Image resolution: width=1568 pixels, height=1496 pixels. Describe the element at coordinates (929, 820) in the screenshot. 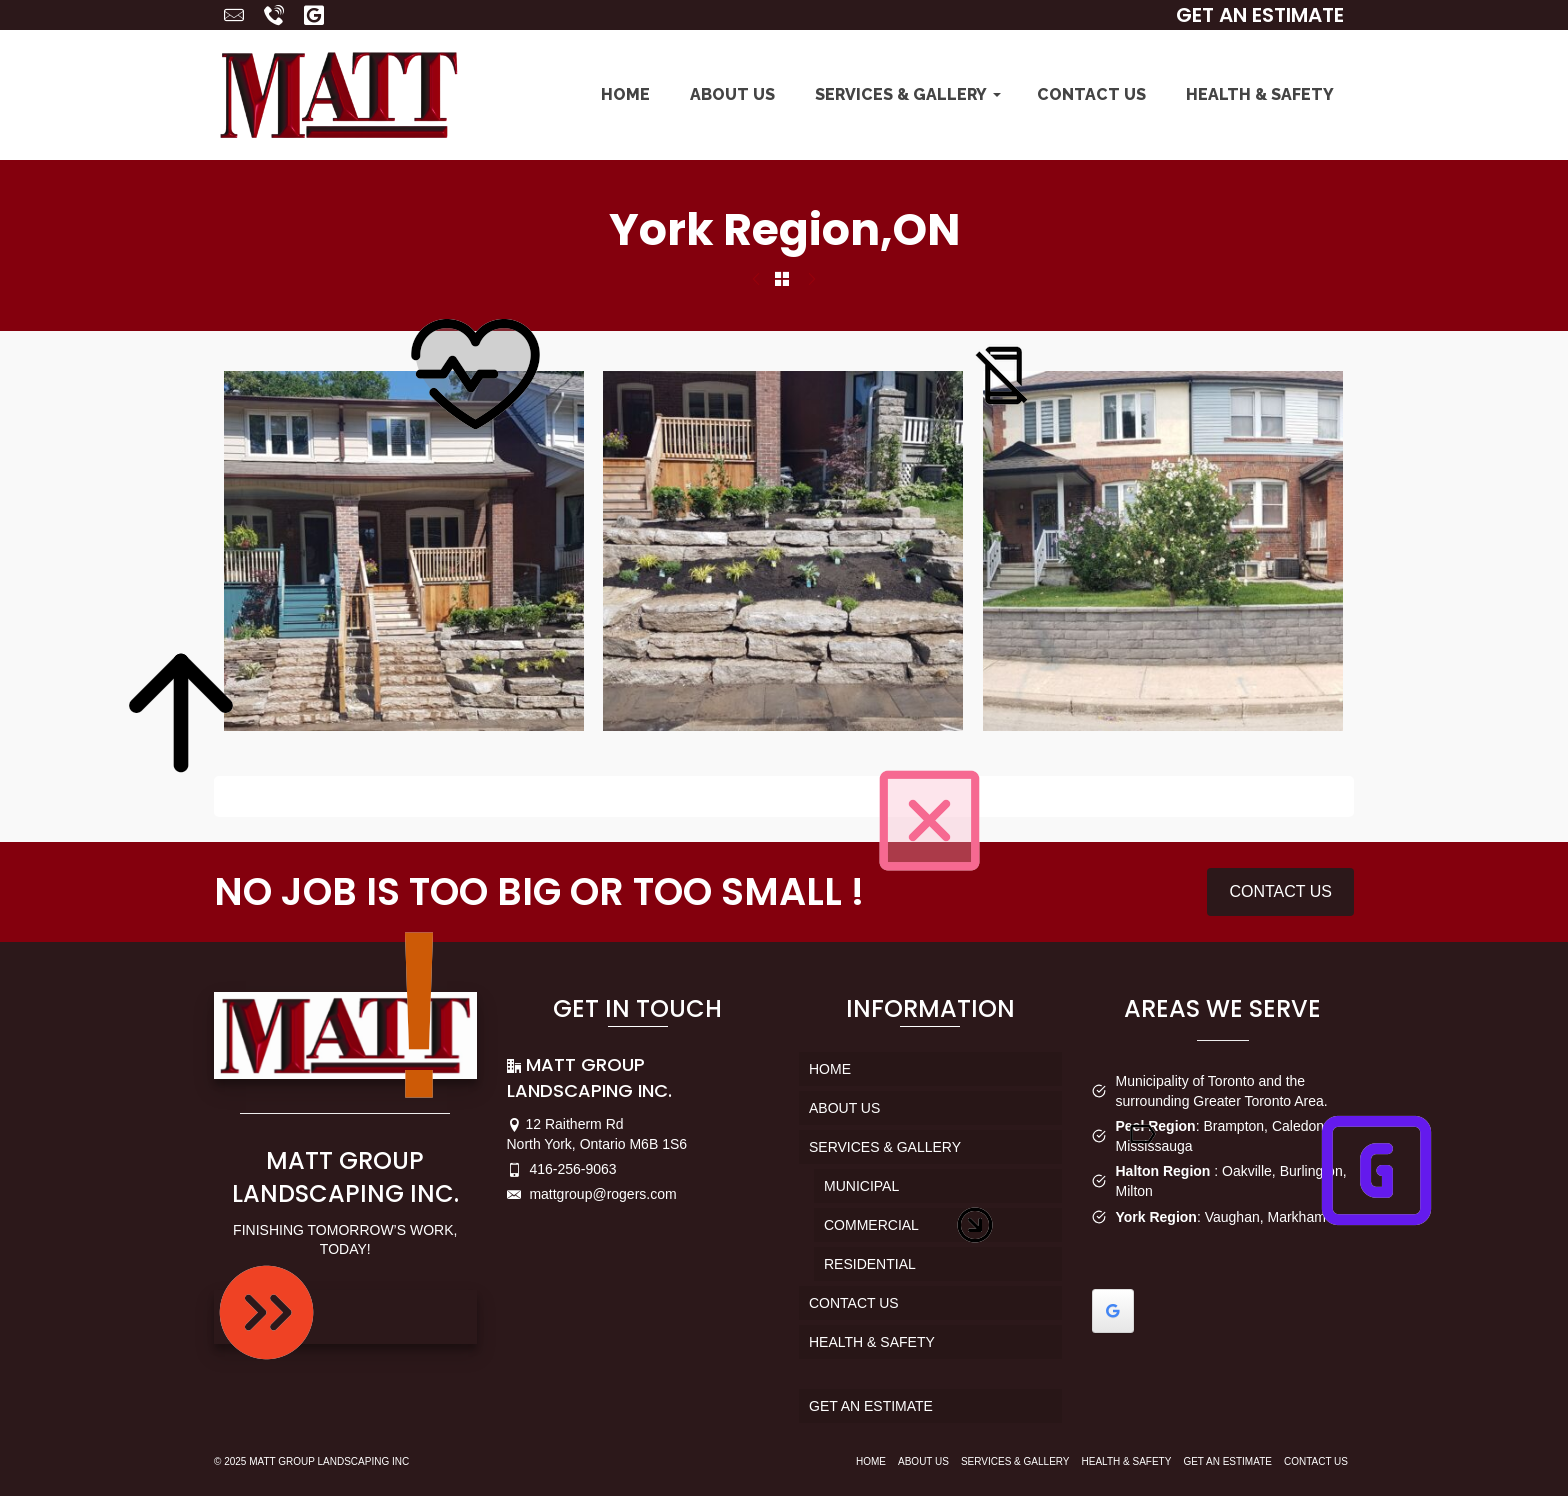

I see `close or dismiss a dialog box` at that location.